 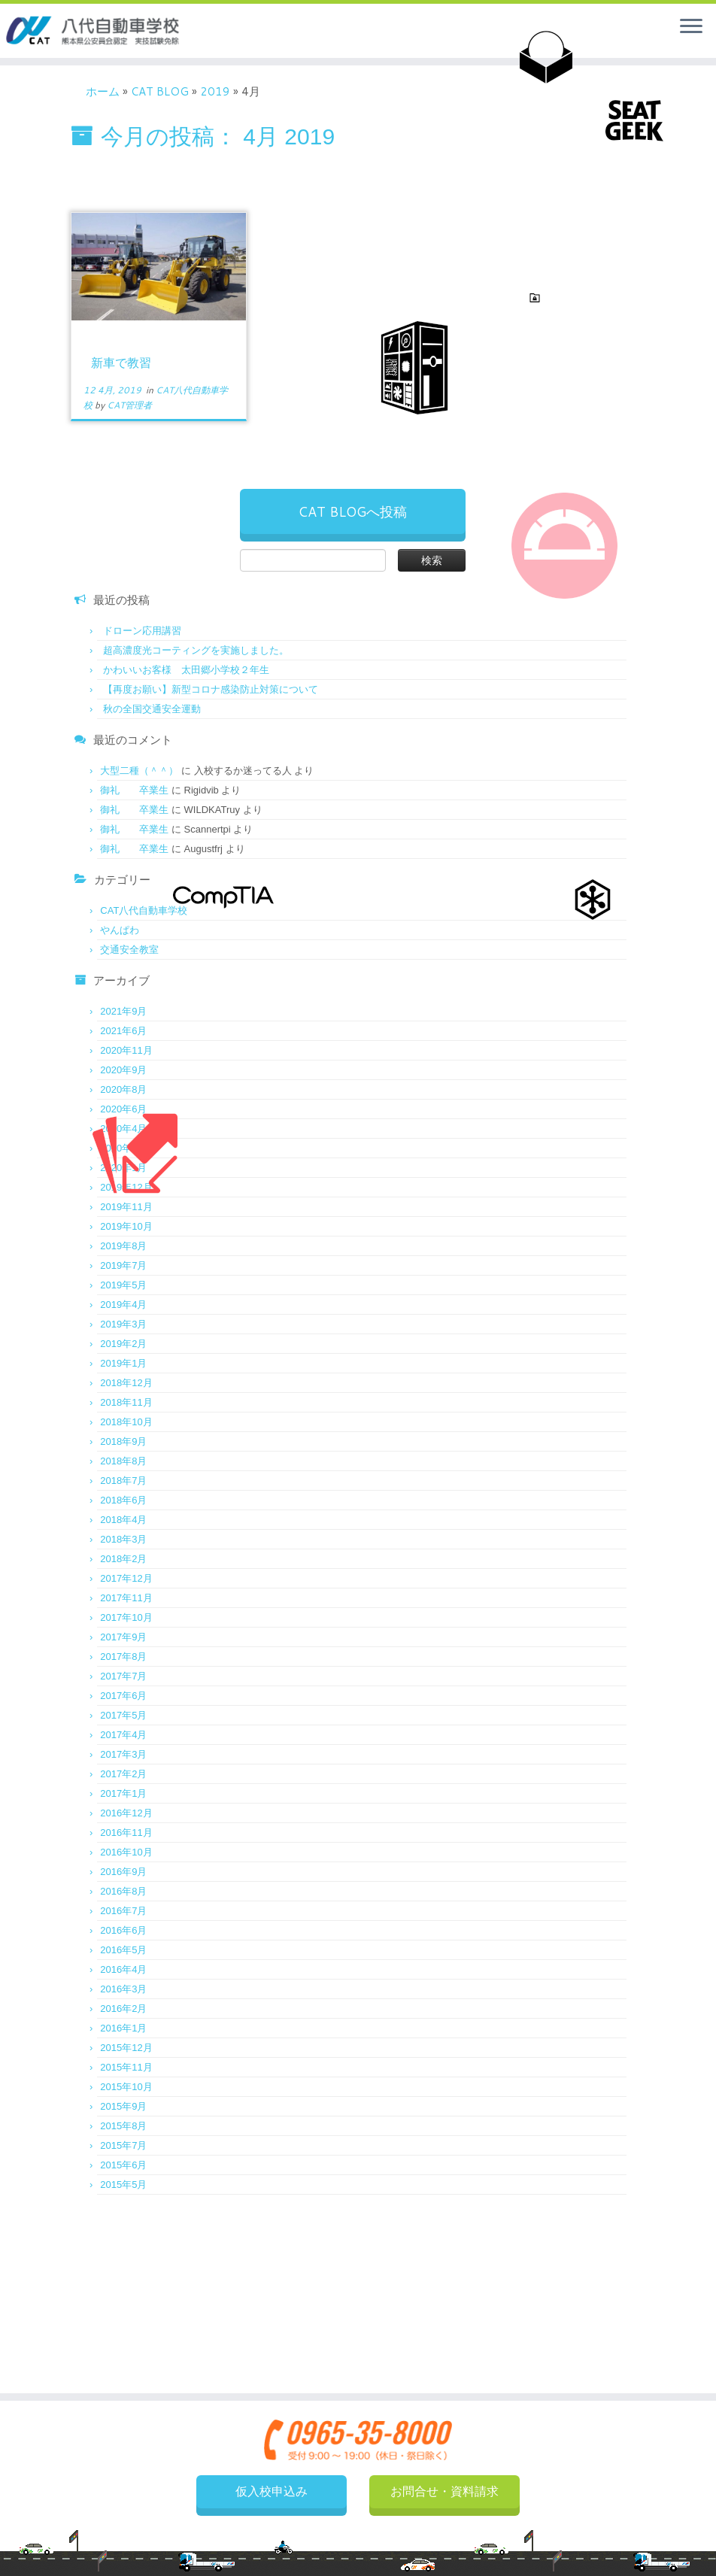 What do you see at coordinates (546, 57) in the screenshot?
I see `open Roundcube webmail client` at bounding box center [546, 57].